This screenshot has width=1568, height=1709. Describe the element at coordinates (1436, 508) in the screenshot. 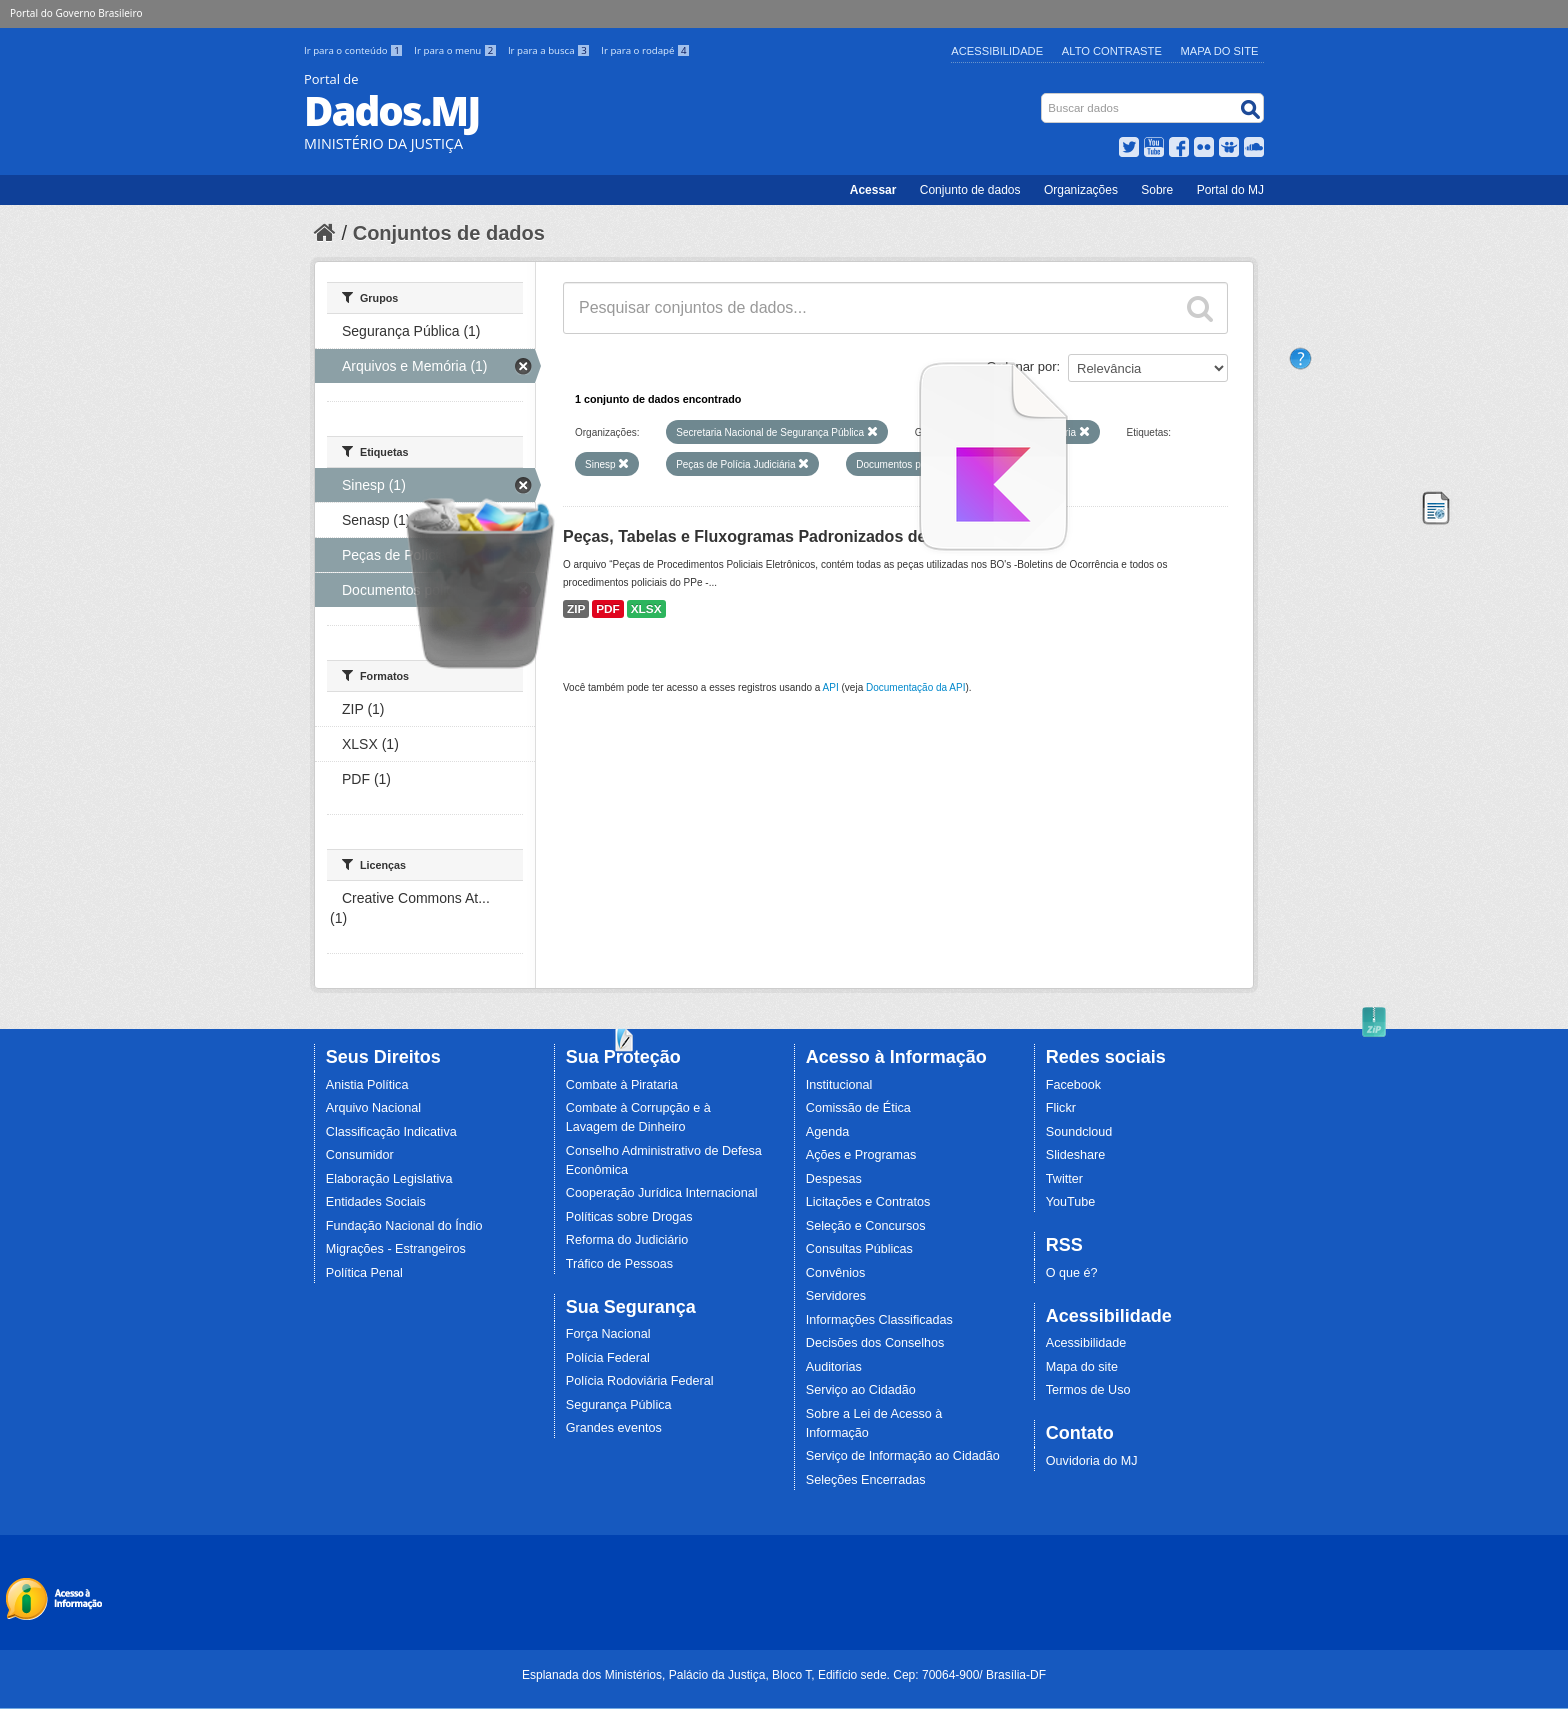

I see `a libreoffice web document file type` at that location.